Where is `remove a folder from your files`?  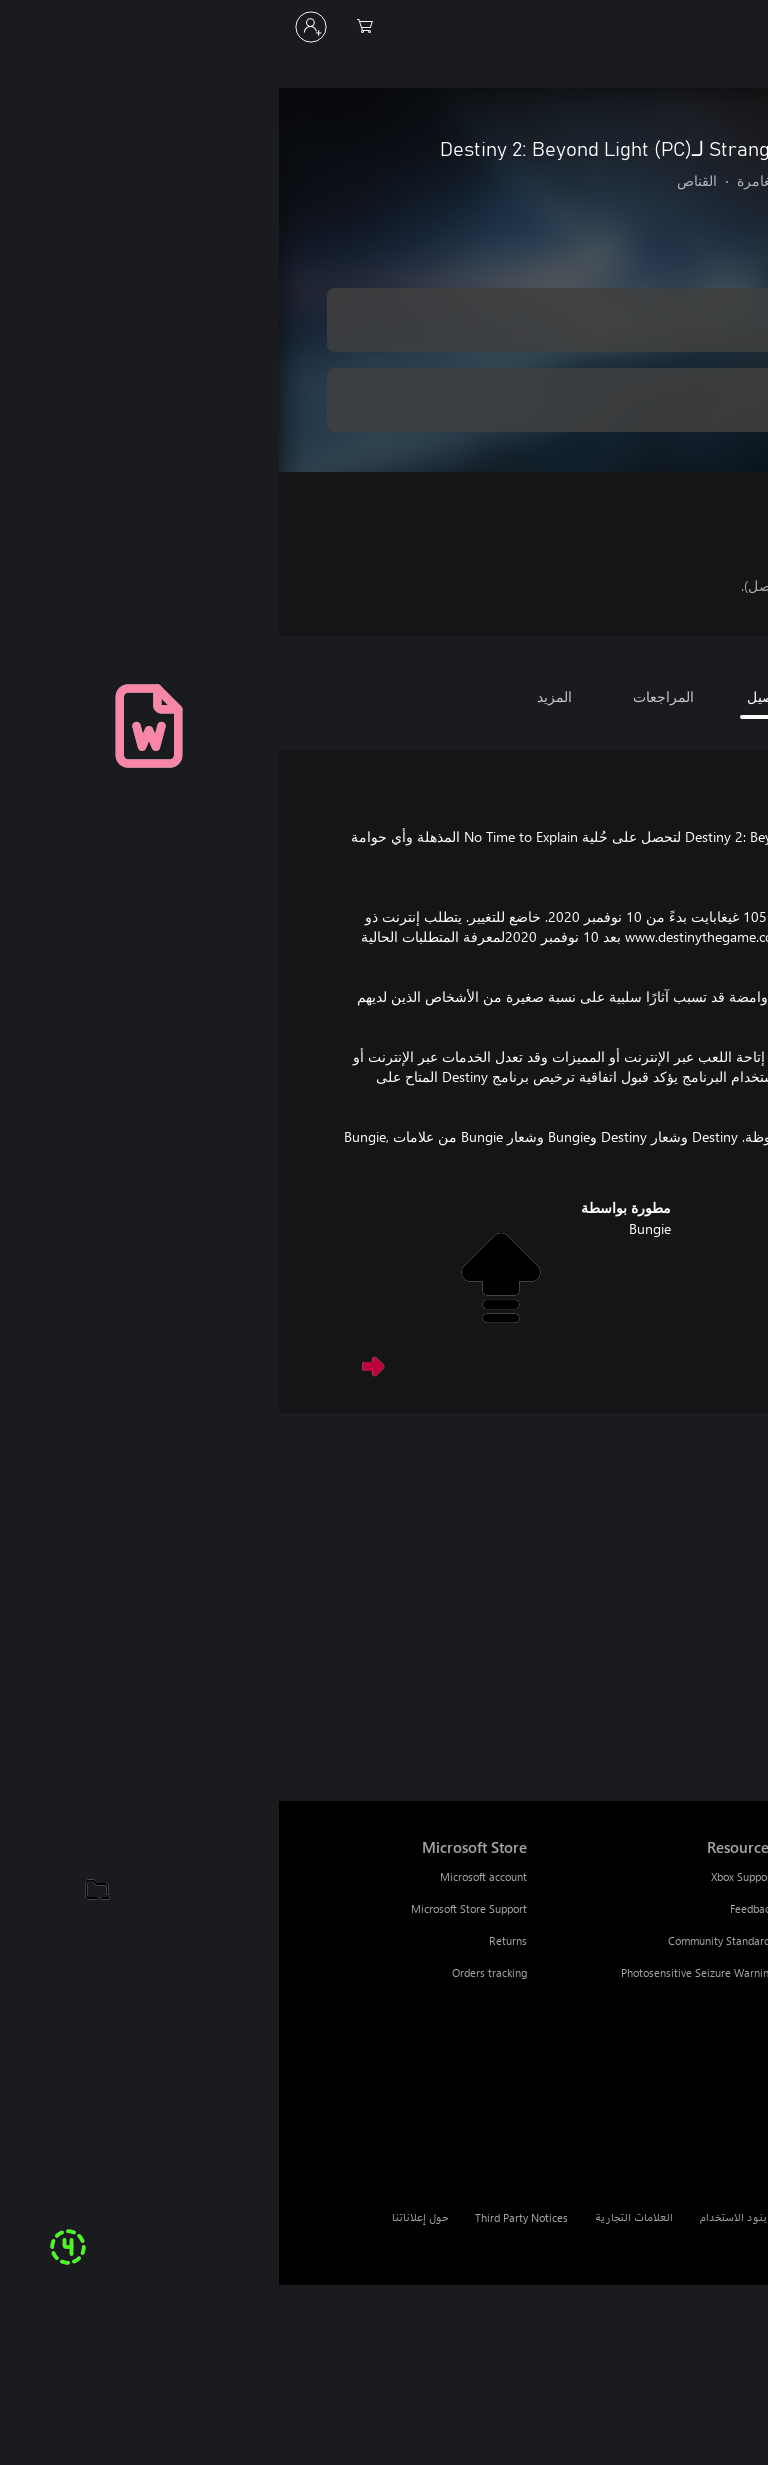 remove a folder from your files is located at coordinates (97, 1890).